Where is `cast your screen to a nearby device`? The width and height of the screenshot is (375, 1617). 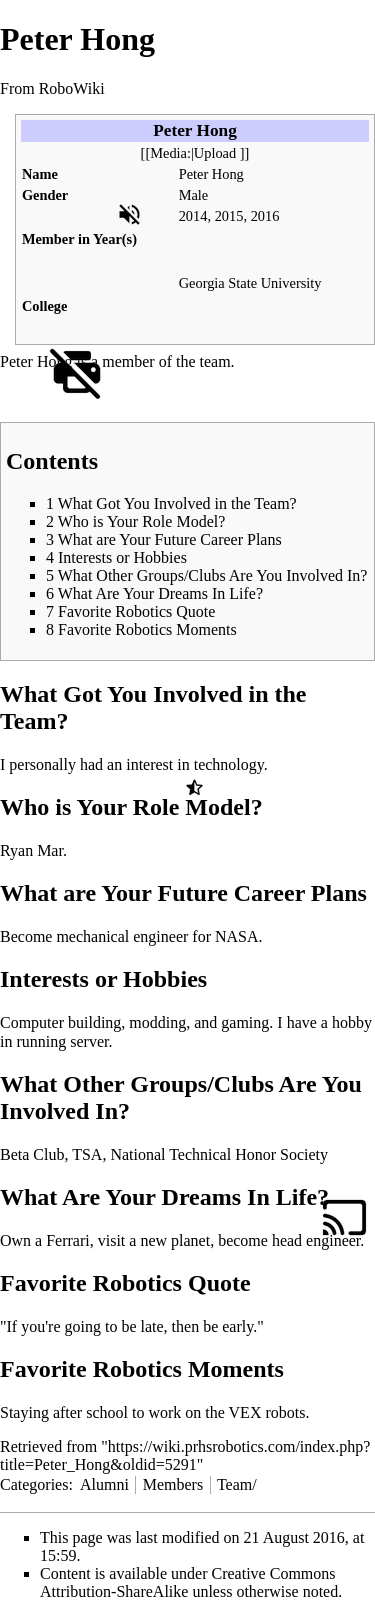 cast your screen to a nearby device is located at coordinates (344, 1217).